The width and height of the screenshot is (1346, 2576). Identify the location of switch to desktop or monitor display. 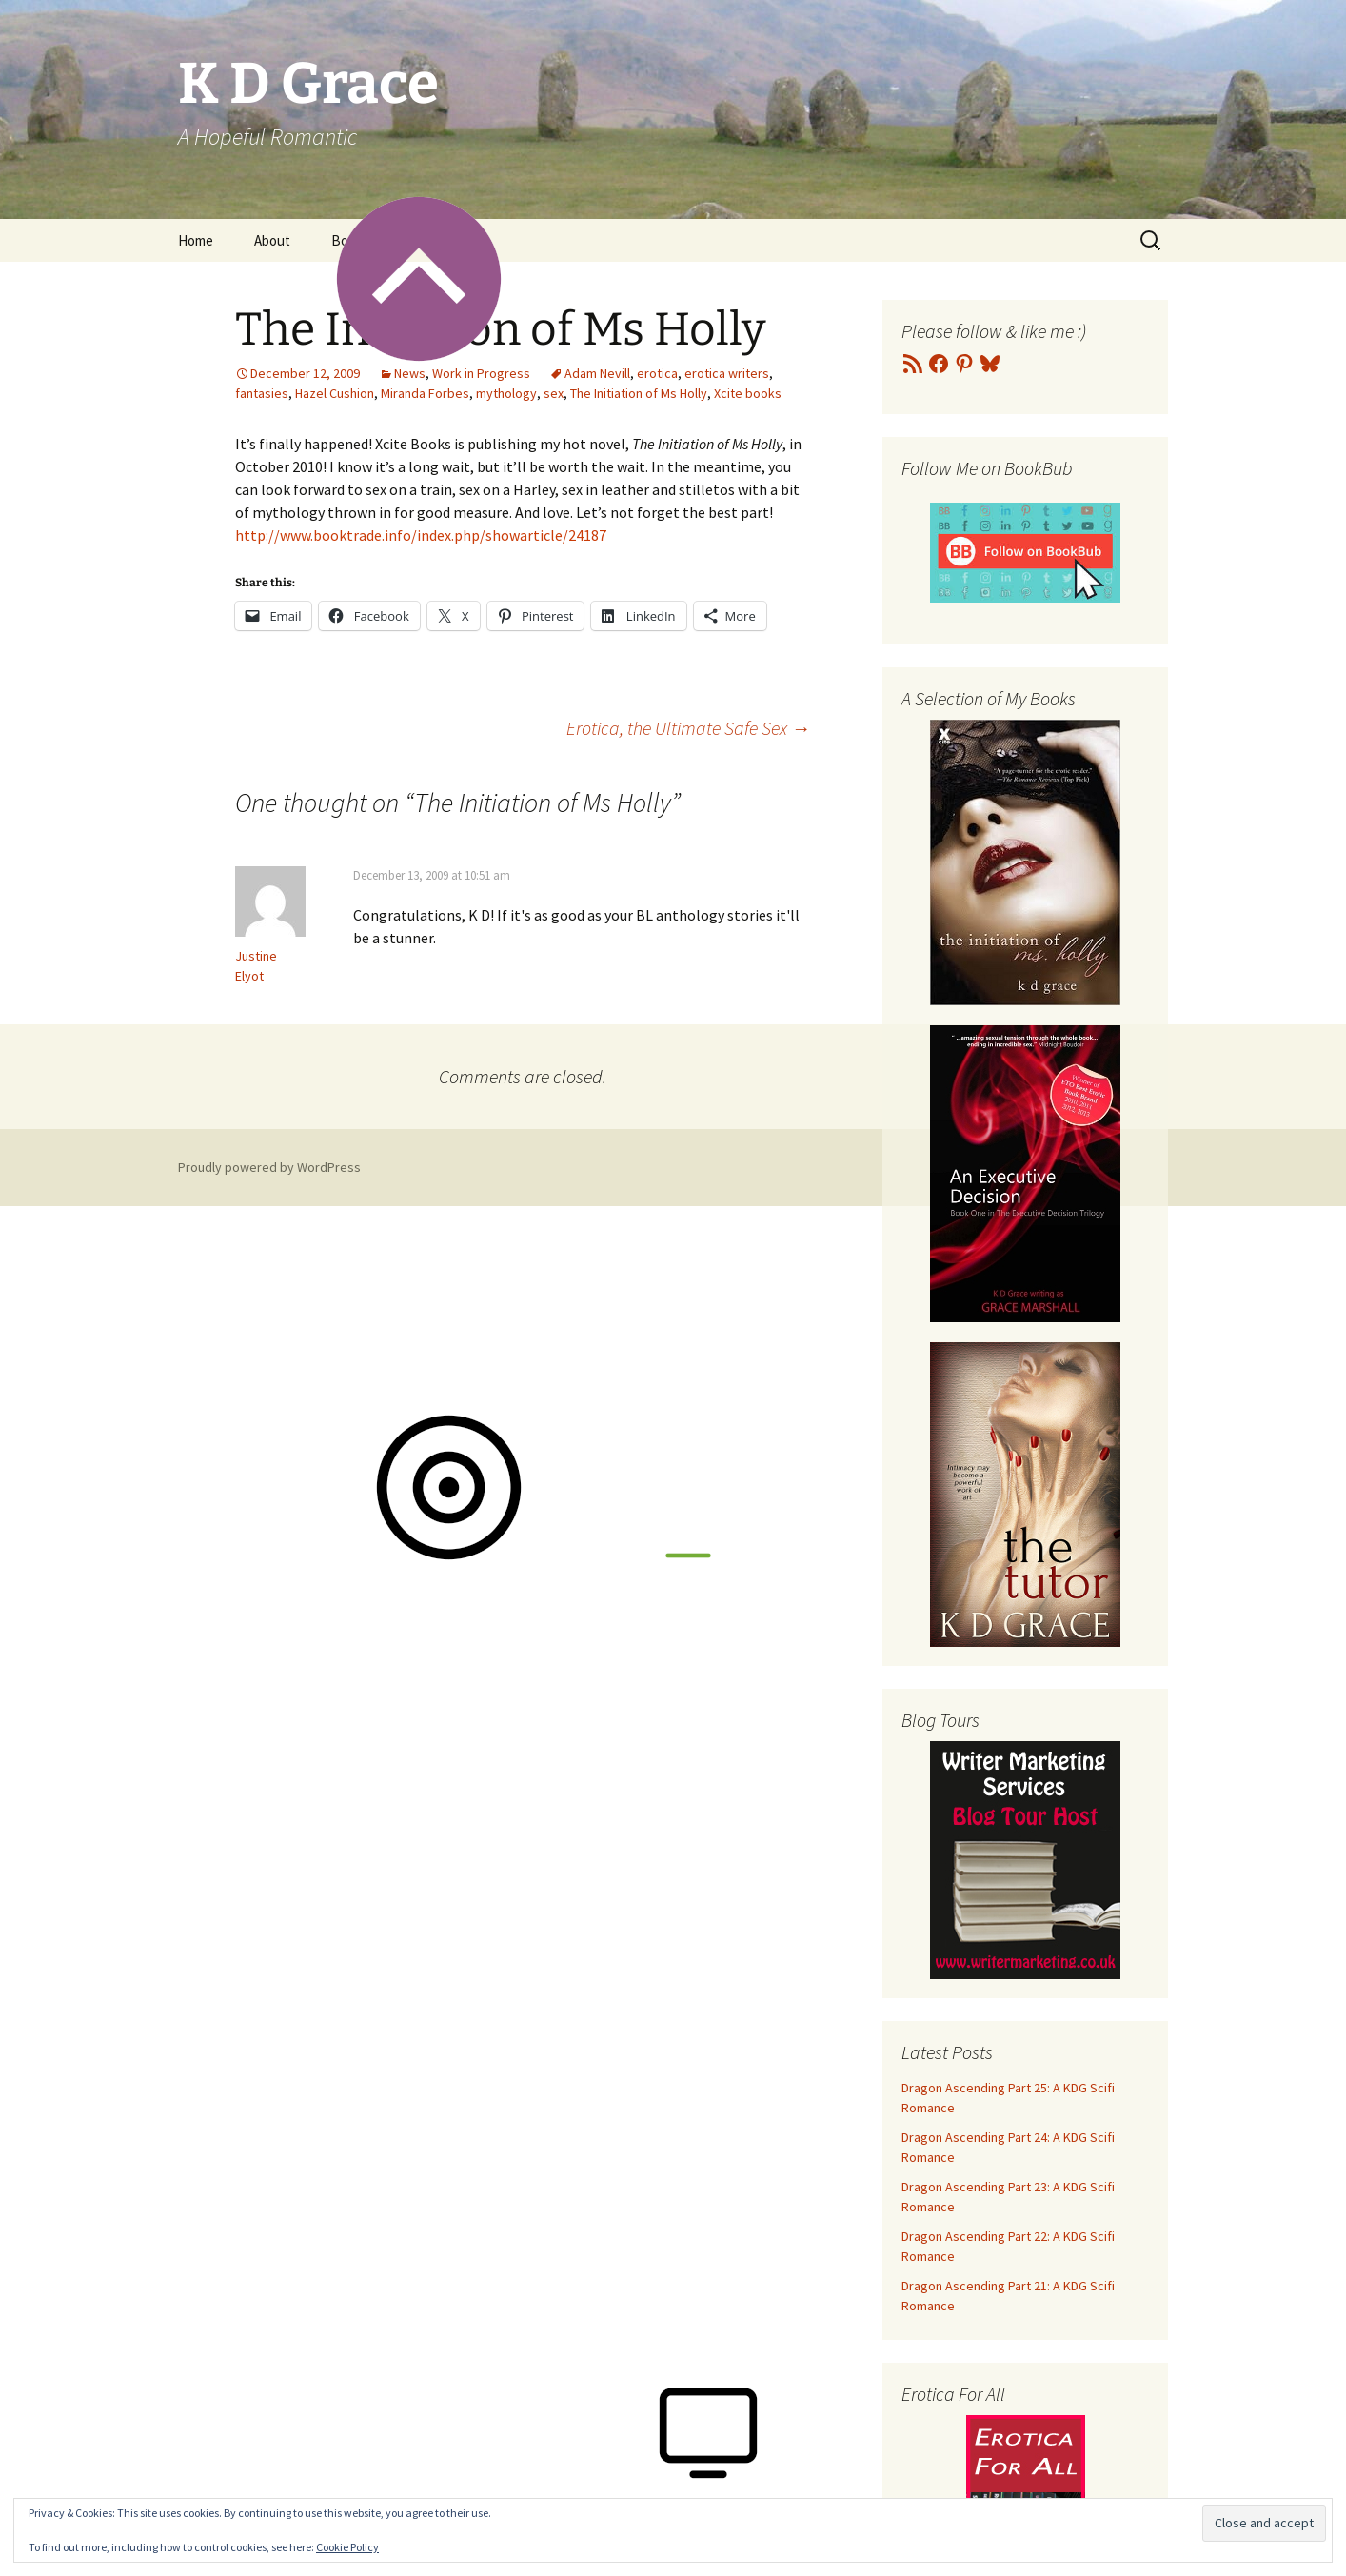
(708, 2429).